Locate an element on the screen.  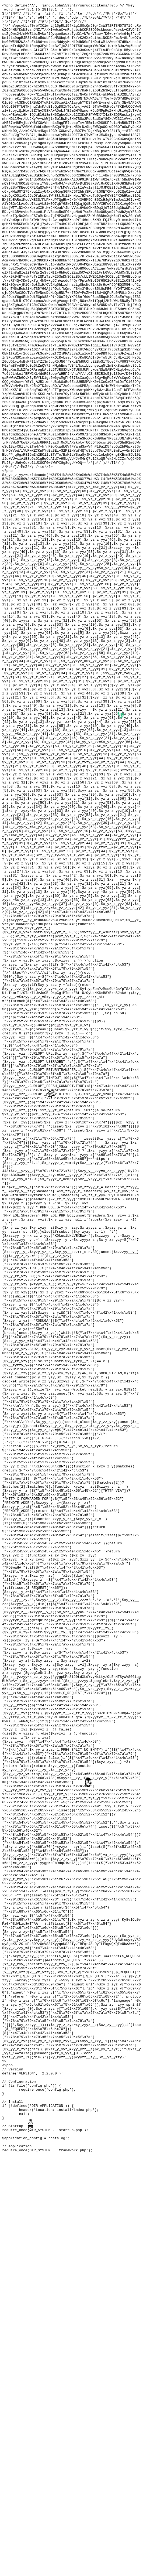
winter or arctic themed content is located at coordinates (59, 1025).